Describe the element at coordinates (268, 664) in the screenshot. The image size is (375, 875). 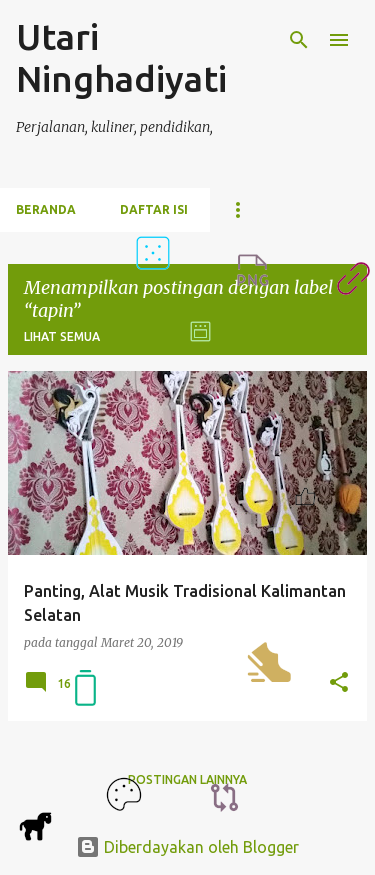
I see `track your running or walking activity` at that location.